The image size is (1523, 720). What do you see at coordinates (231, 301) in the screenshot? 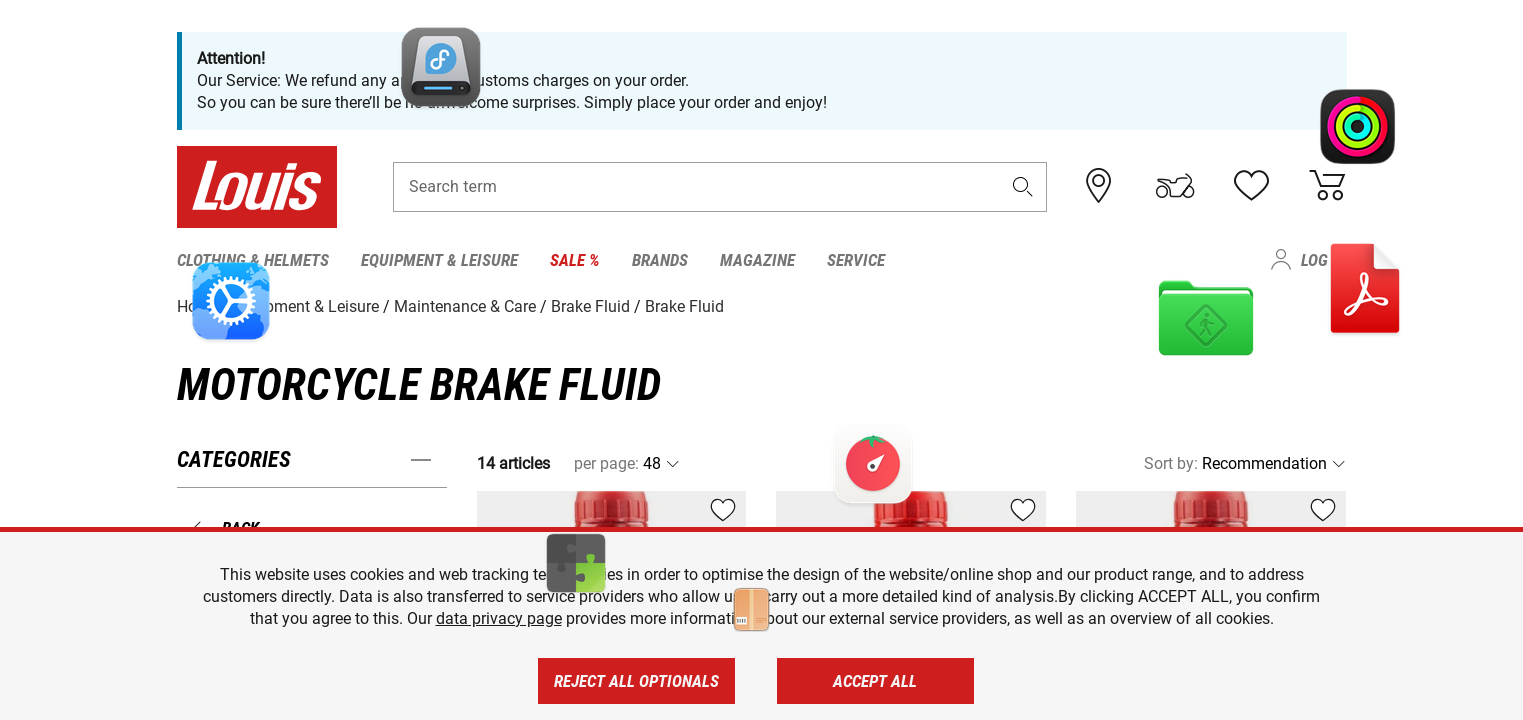
I see `configure VMware network settings` at bounding box center [231, 301].